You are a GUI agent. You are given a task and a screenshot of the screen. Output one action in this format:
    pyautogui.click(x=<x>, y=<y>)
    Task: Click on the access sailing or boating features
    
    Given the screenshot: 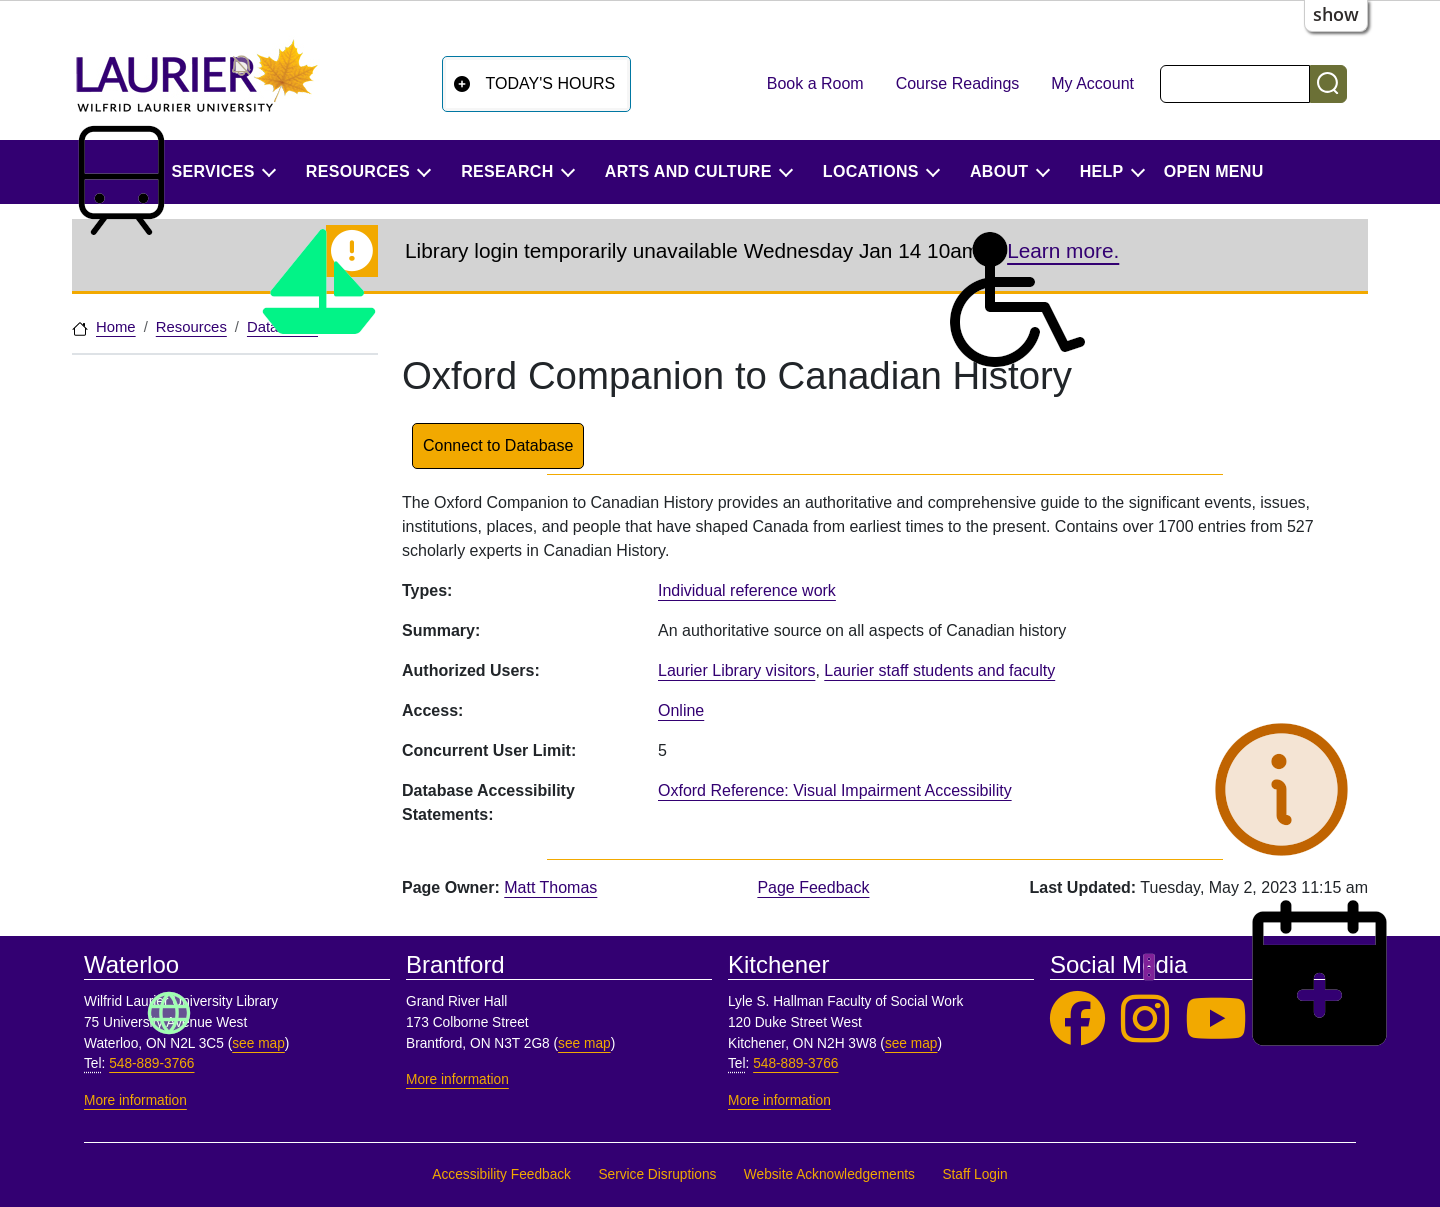 What is the action you would take?
    pyautogui.click(x=319, y=289)
    